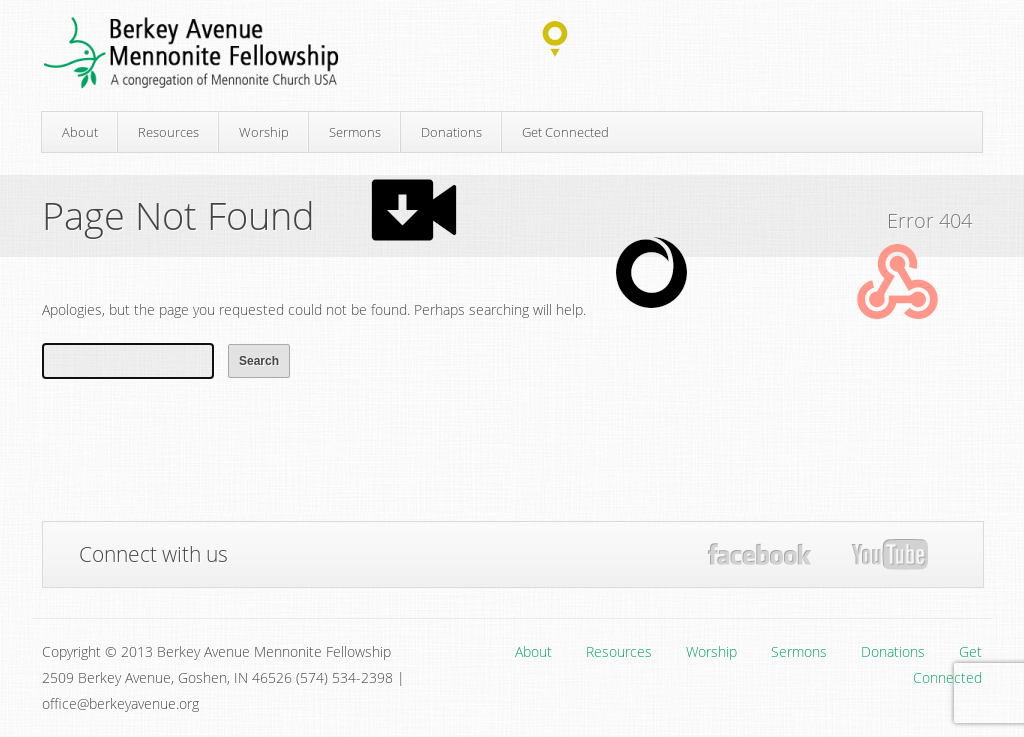  Describe the element at coordinates (897, 283) in the screenshot. I see `configure webhook integrations` at that location.